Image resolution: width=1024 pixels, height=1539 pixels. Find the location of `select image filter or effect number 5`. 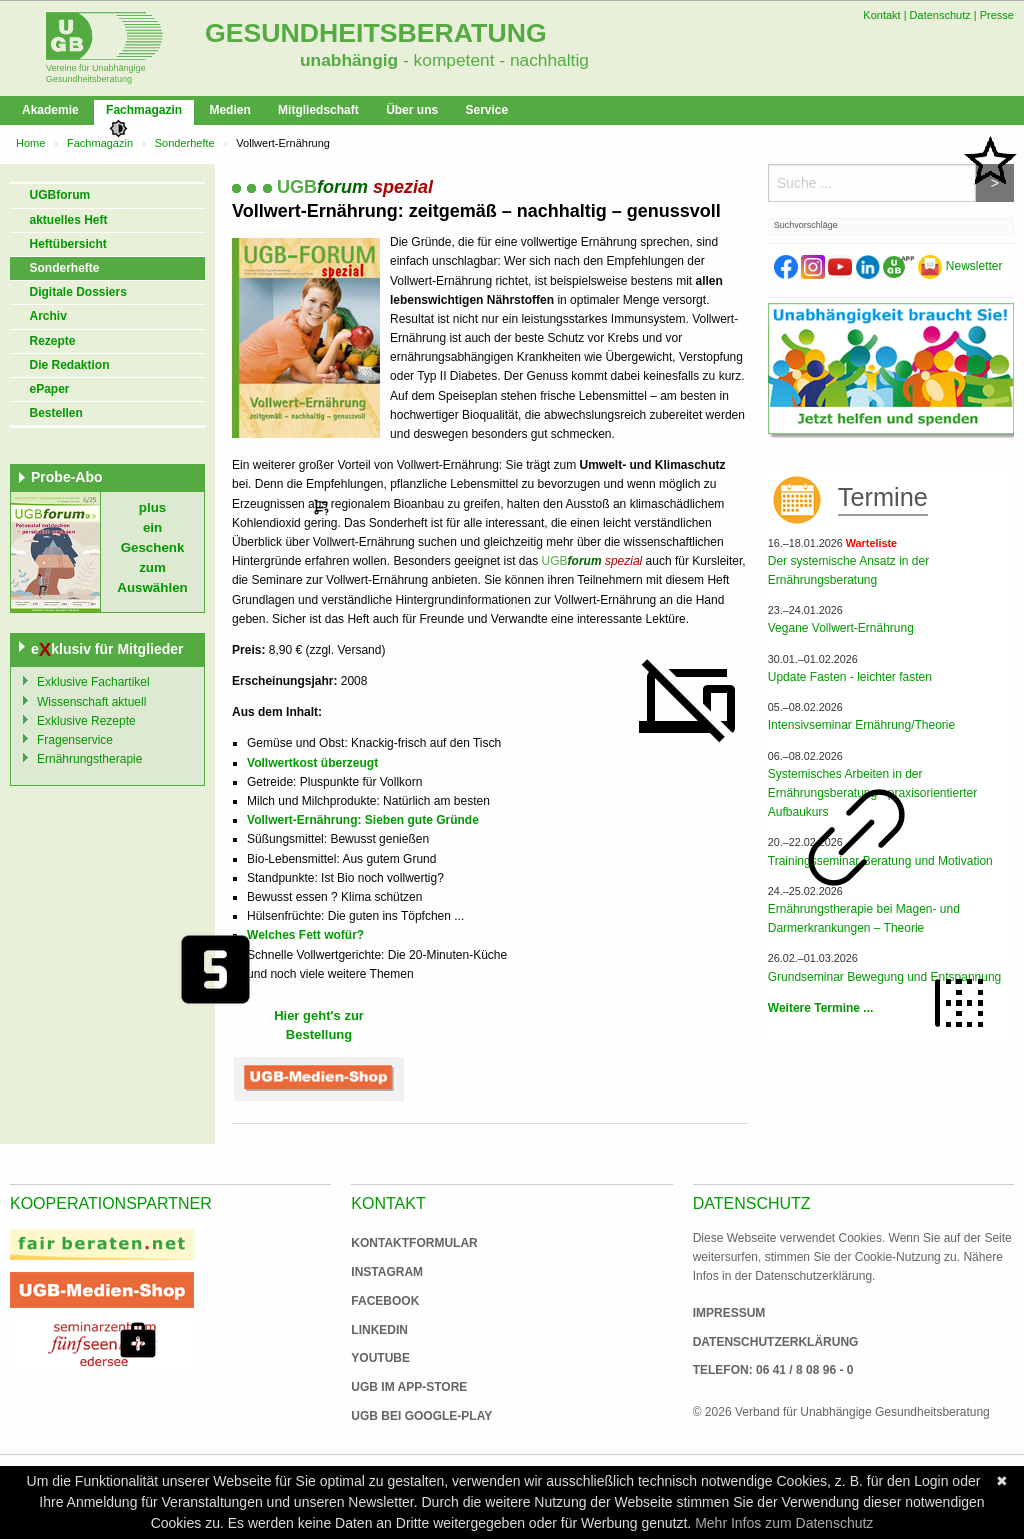

select image filter or effect number 5 is located at coordinates (215, 969).